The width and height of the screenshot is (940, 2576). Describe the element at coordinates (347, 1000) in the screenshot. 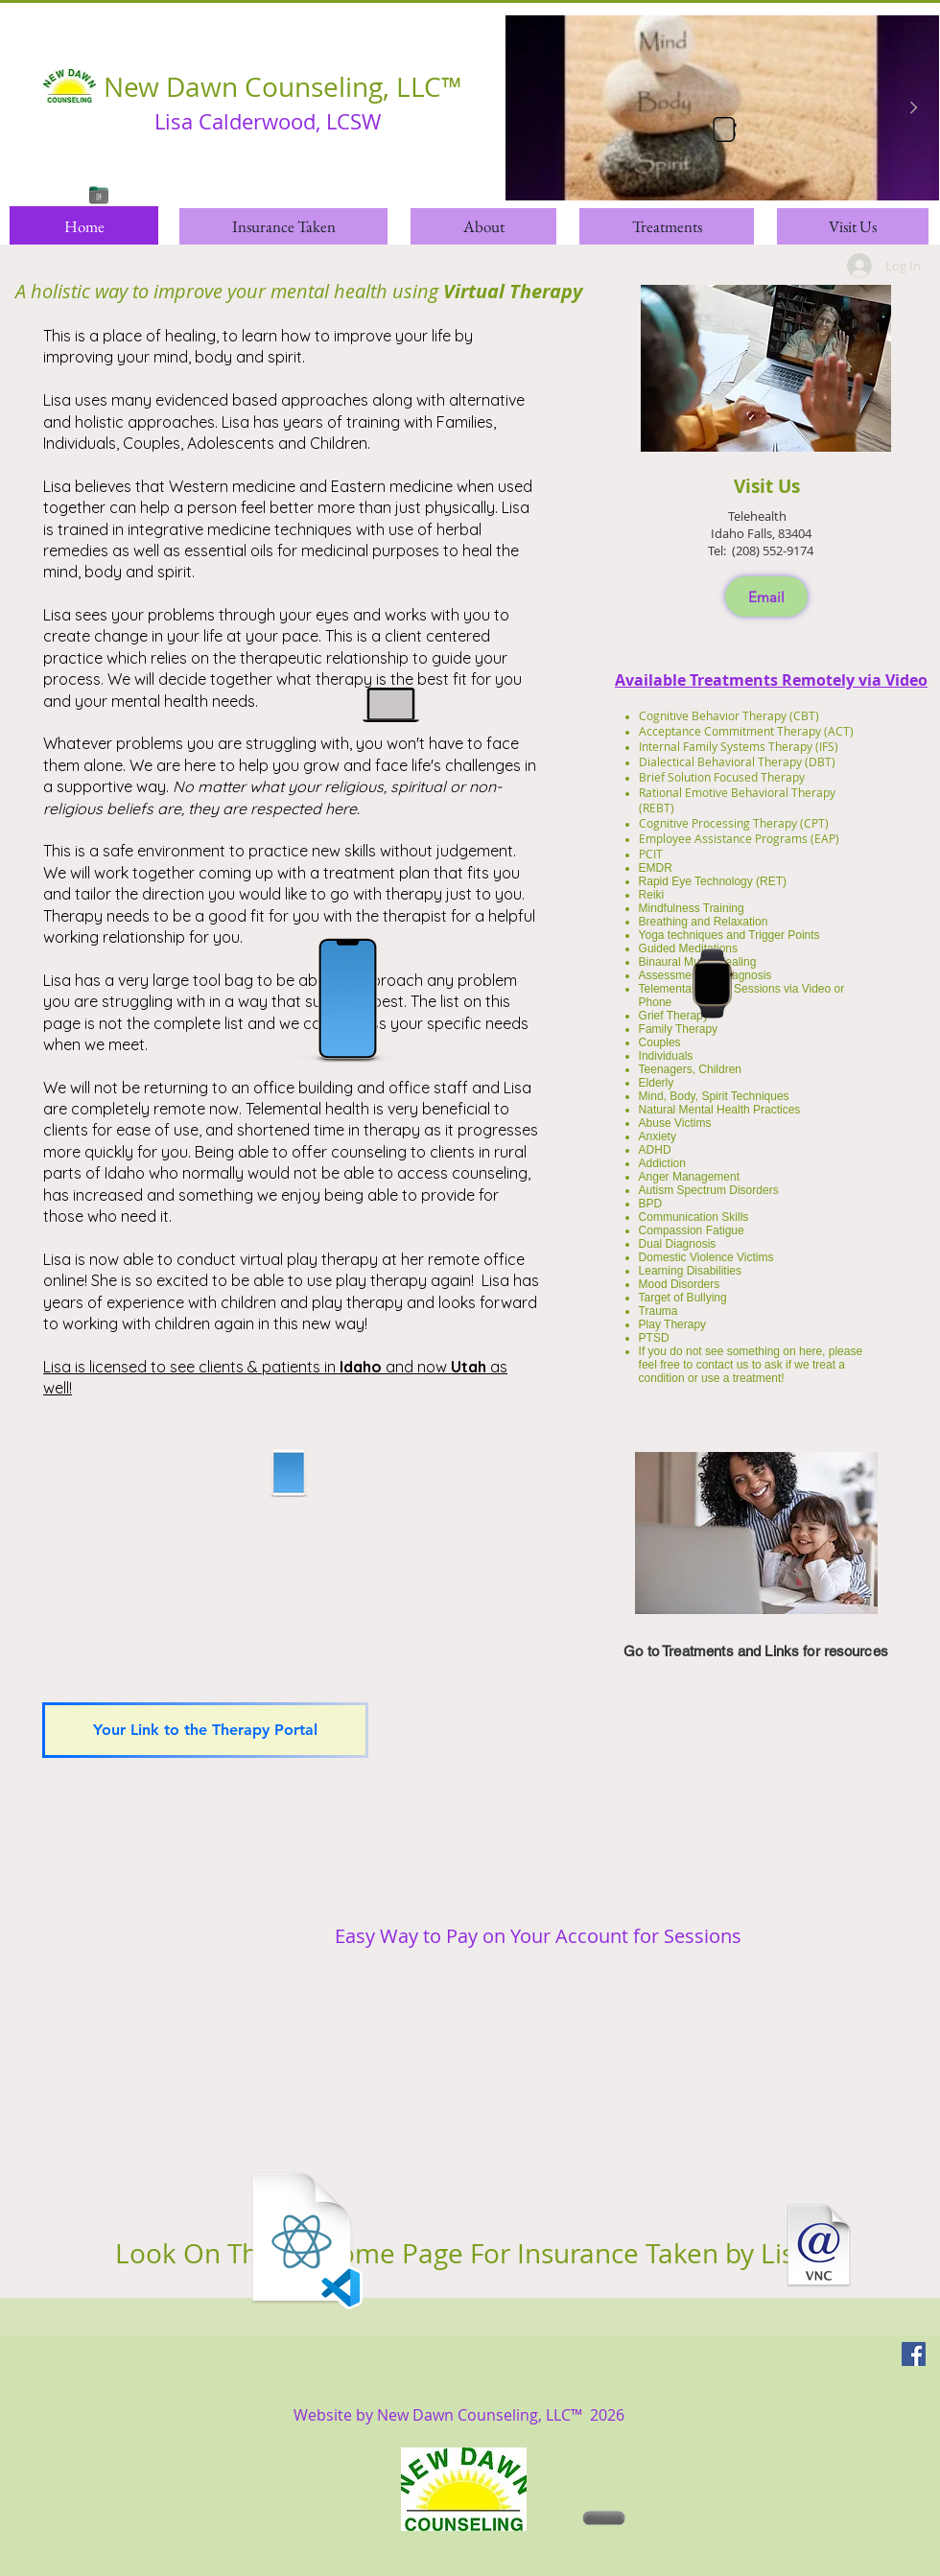

I see `iPhone 13 device icon` at that location.